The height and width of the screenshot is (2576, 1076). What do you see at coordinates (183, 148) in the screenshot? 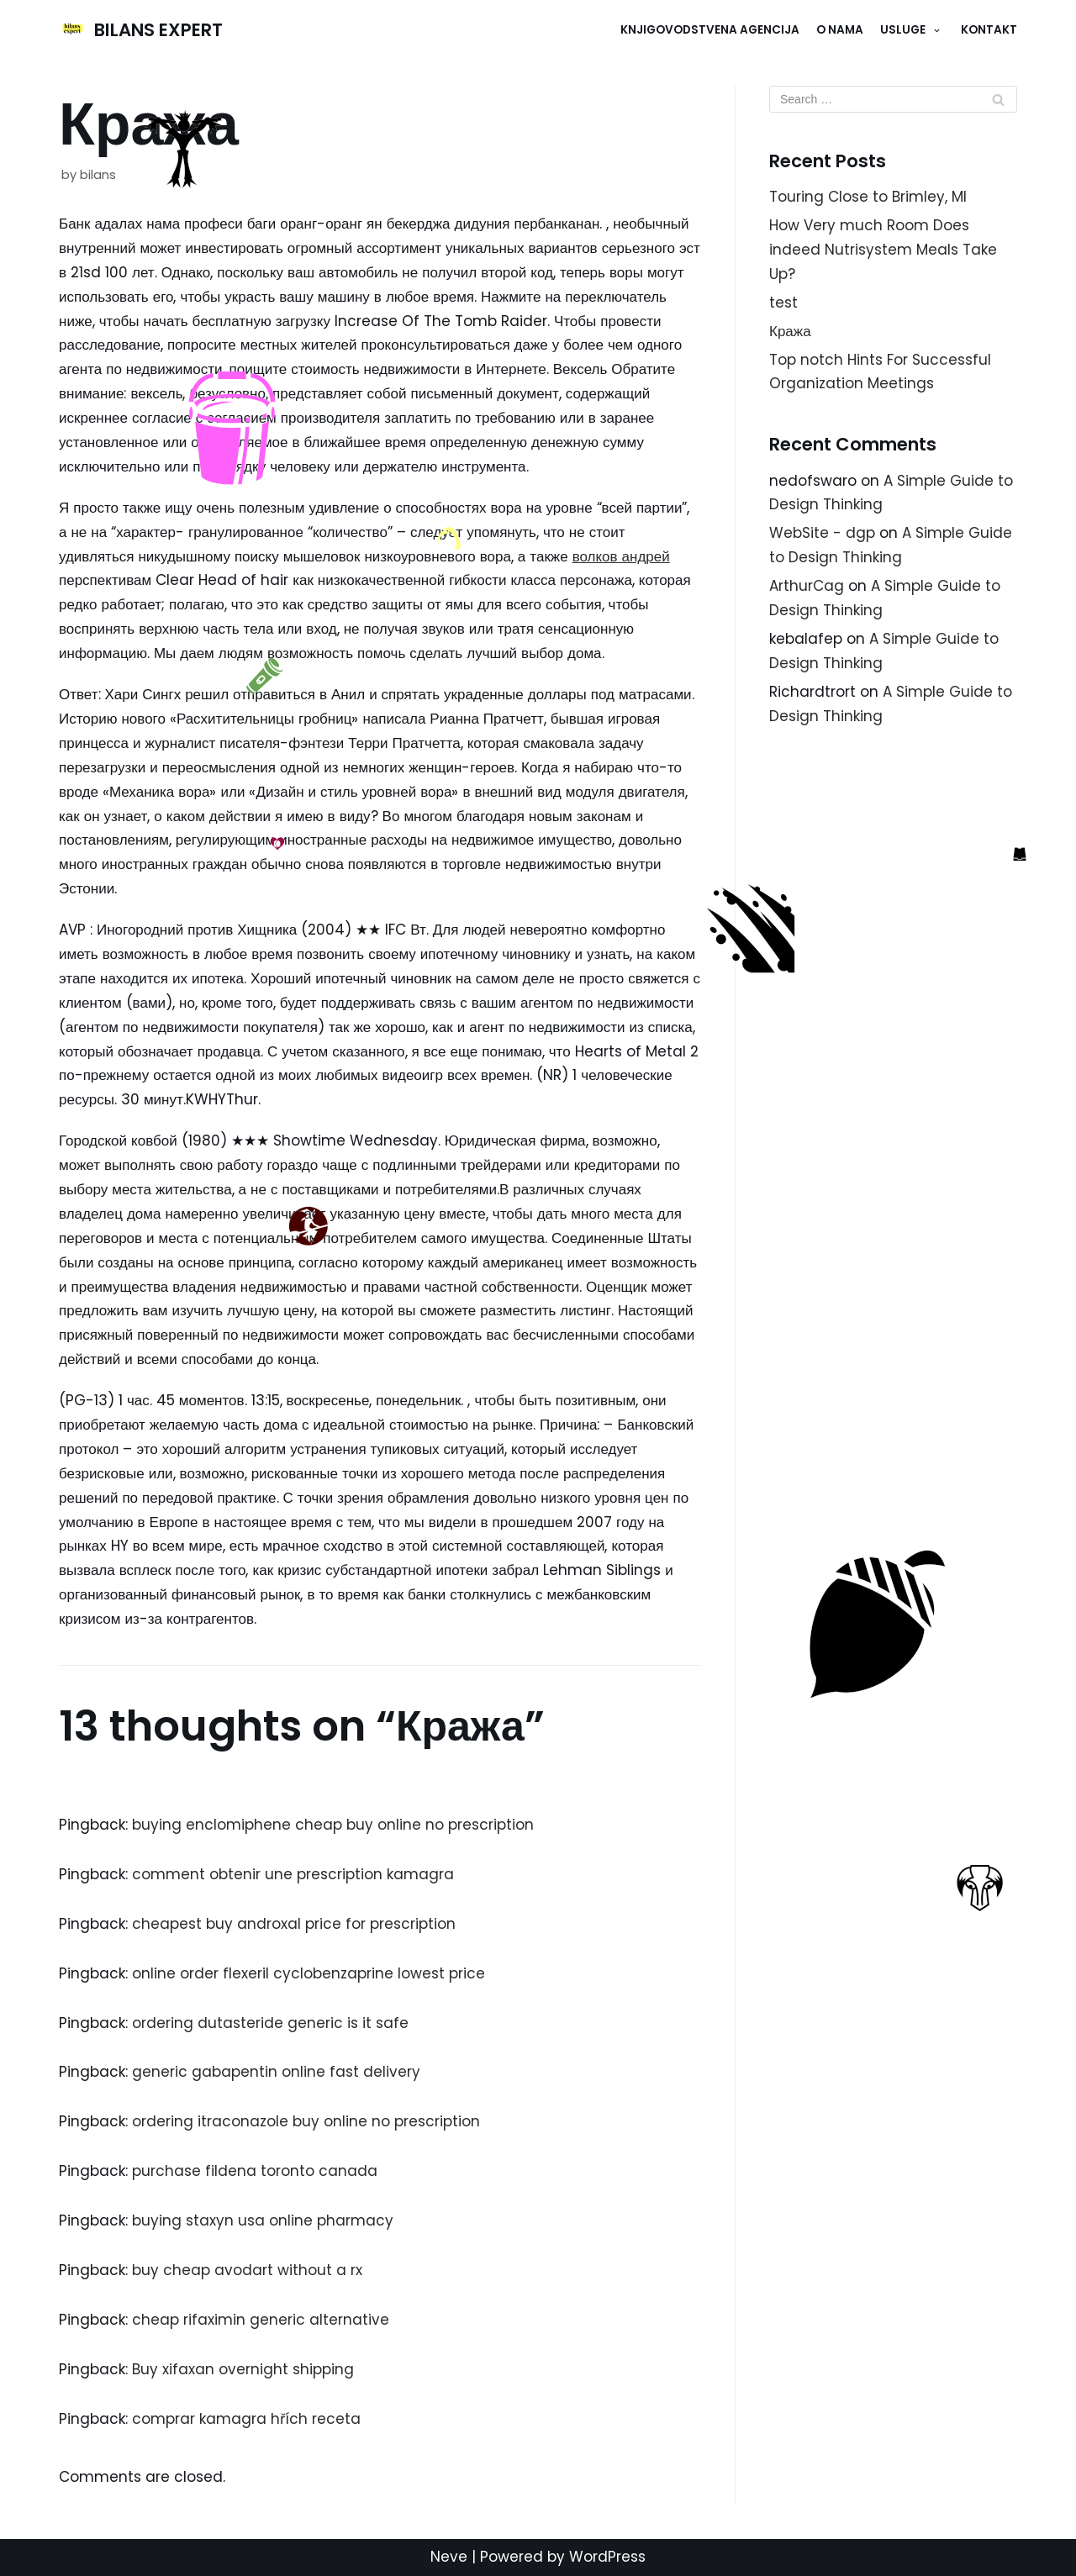
I see `indicates a farm or agricultural game section` at bounding box center [183, 148].